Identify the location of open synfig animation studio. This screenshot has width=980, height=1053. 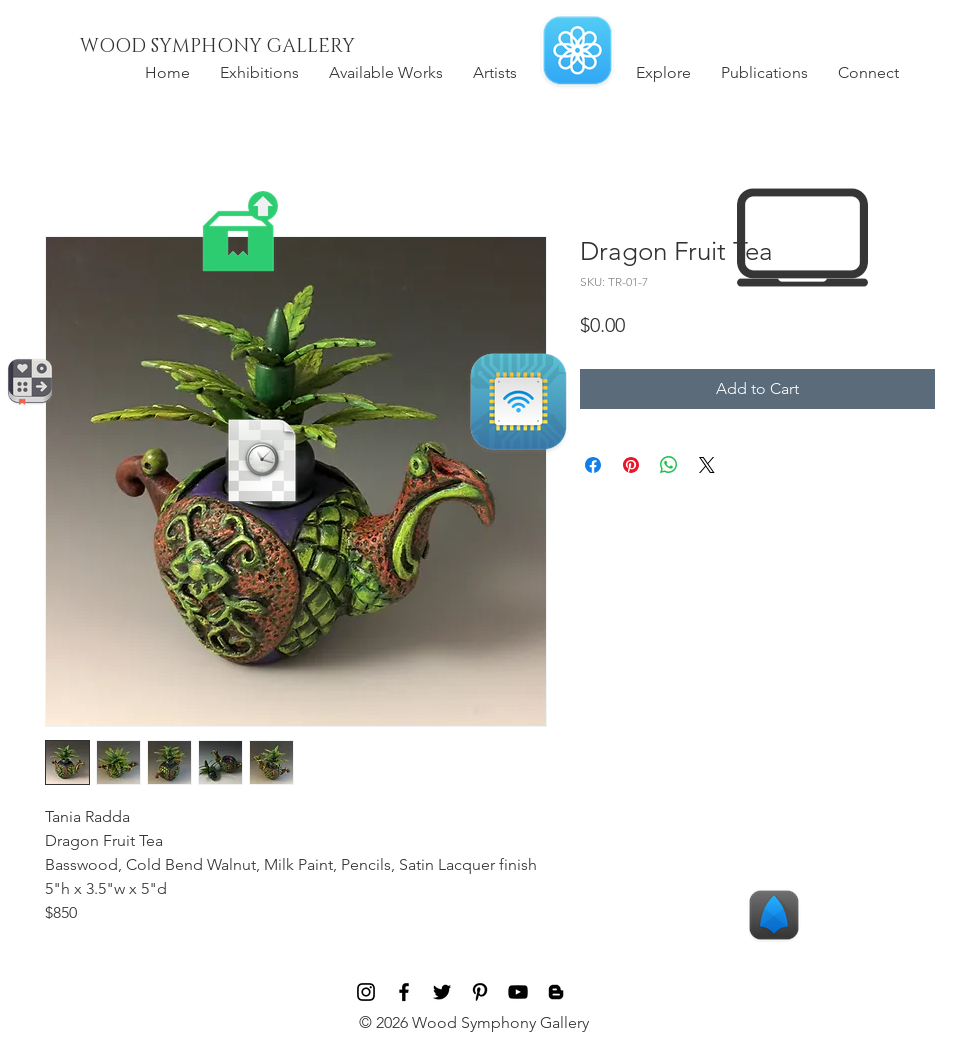
(774, 915).